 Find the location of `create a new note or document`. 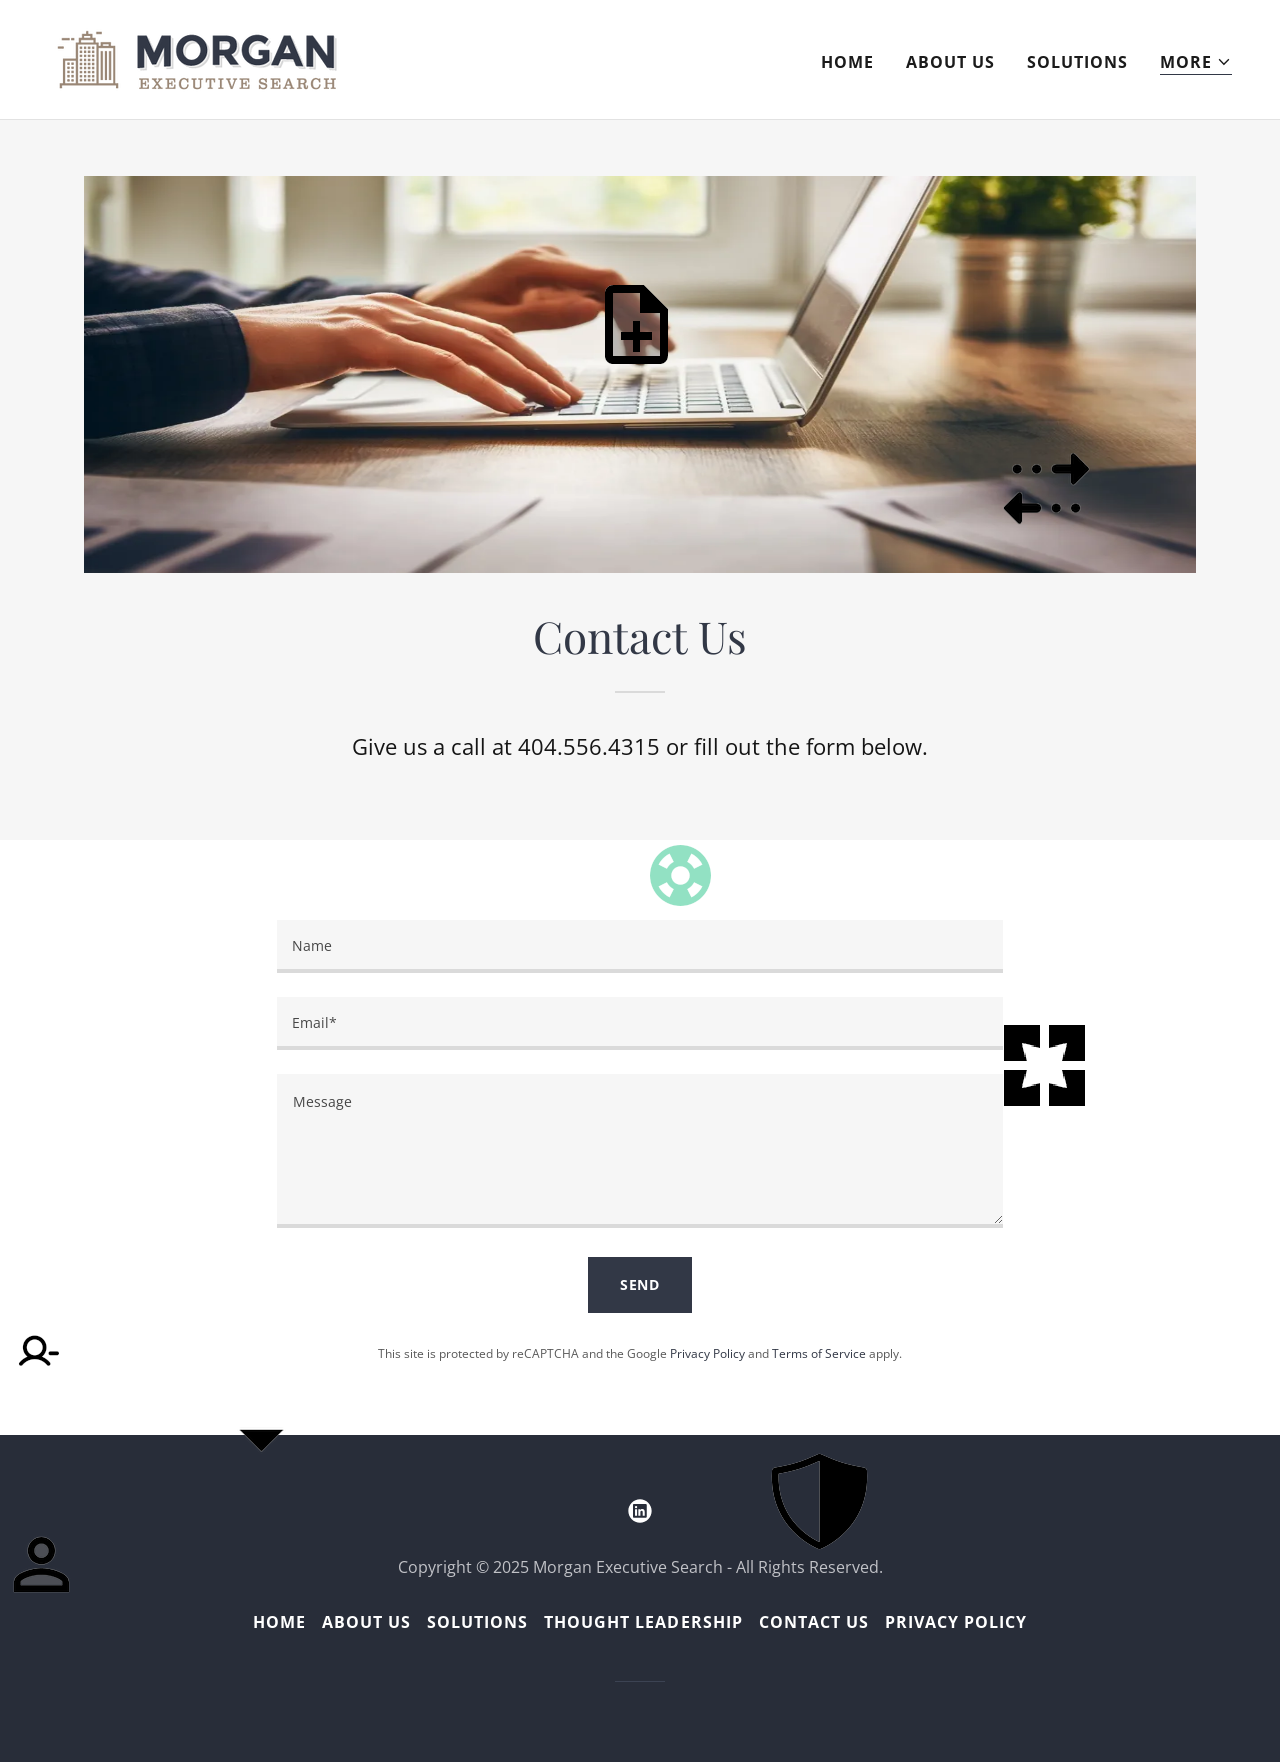

create a new note or document is located at coordinates (636, 324).